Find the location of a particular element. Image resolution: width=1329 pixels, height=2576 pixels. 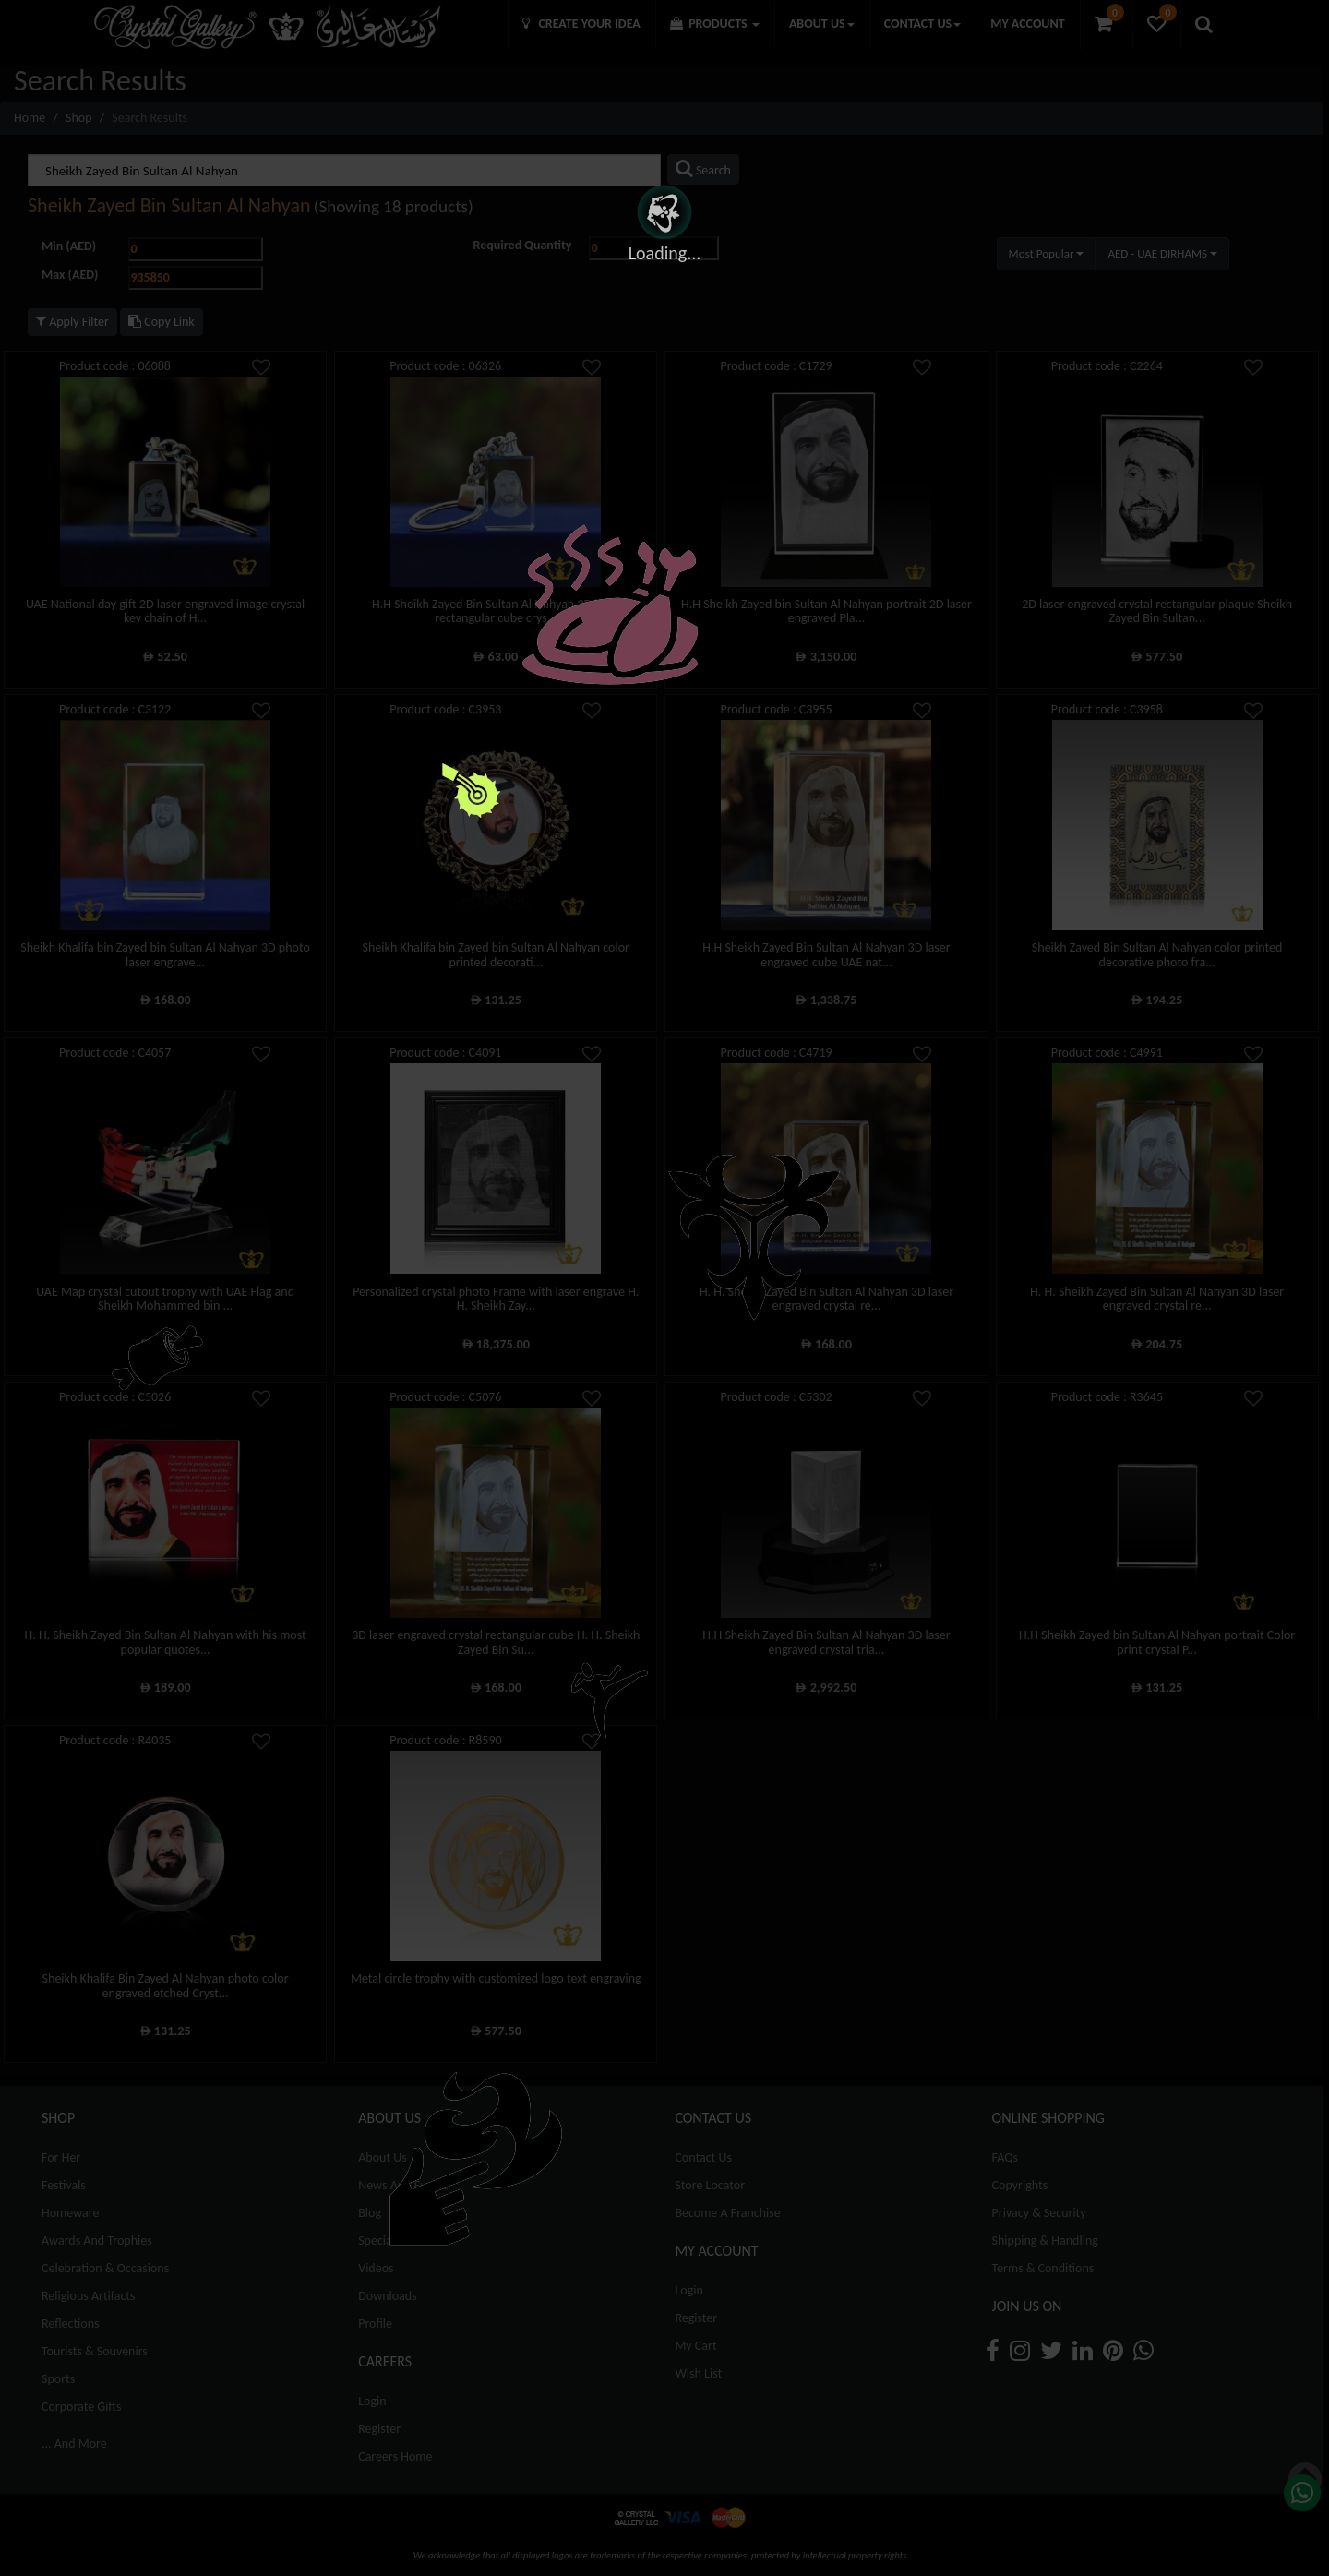

indicates a "hot" or trending item is located at coordinates (475, 2159).